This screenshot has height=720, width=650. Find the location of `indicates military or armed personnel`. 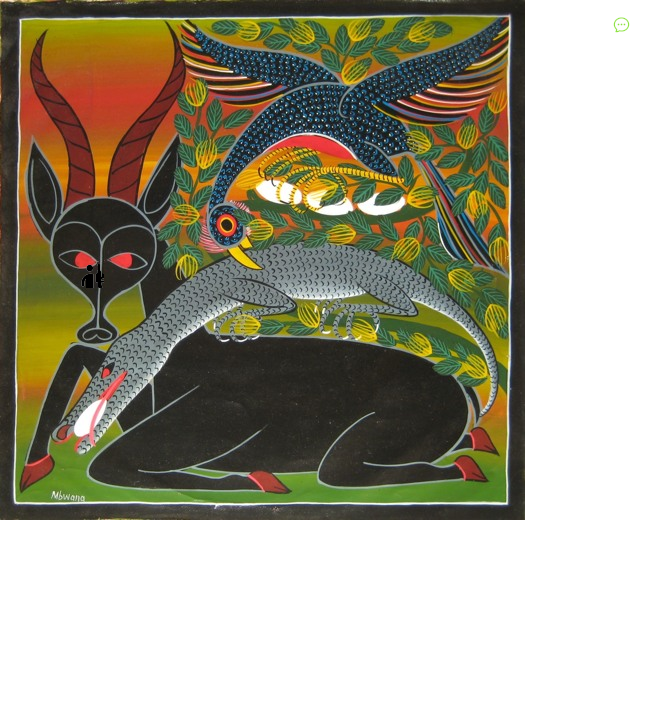

indicates military or armed personnel is located at coordinates (92, 276).